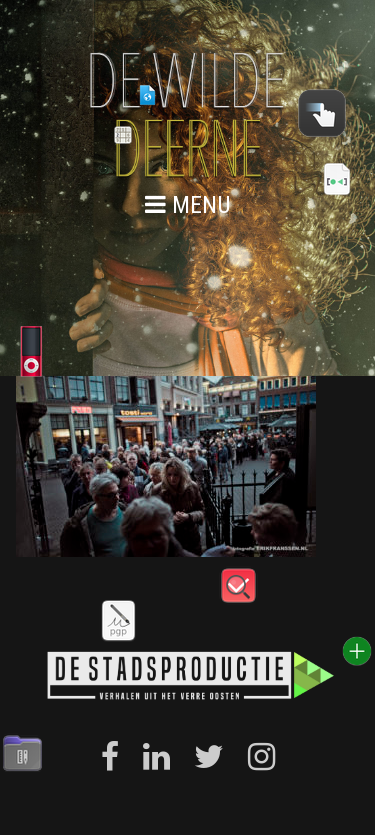  I want to click on open the sudoku puzzle game, so click(123, 135).